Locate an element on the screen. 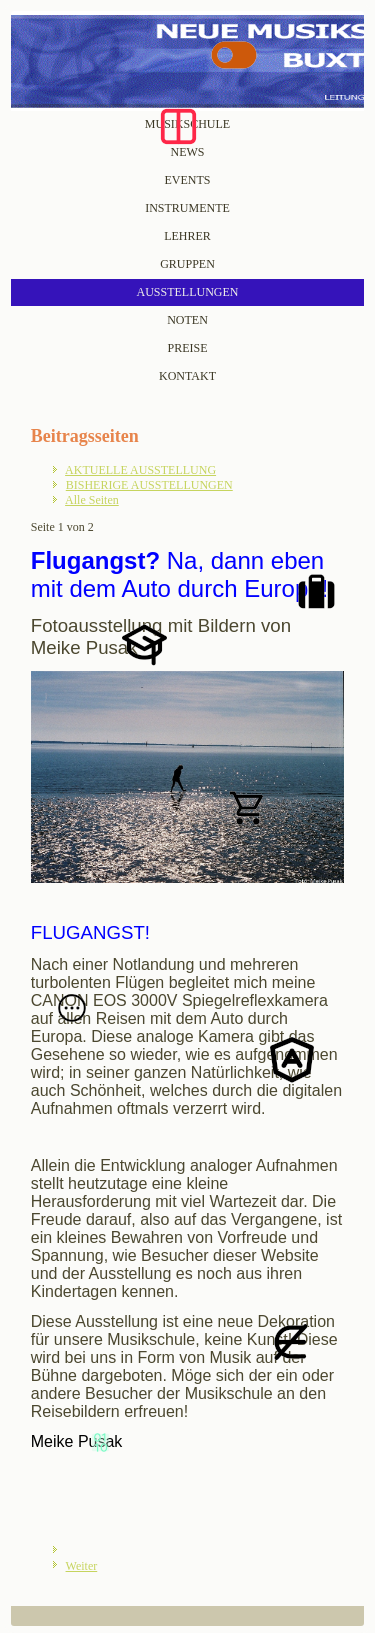 The width and height of the screenshot is (375, 1633). access travel or trip planning features is located at coordinates (316, 592).